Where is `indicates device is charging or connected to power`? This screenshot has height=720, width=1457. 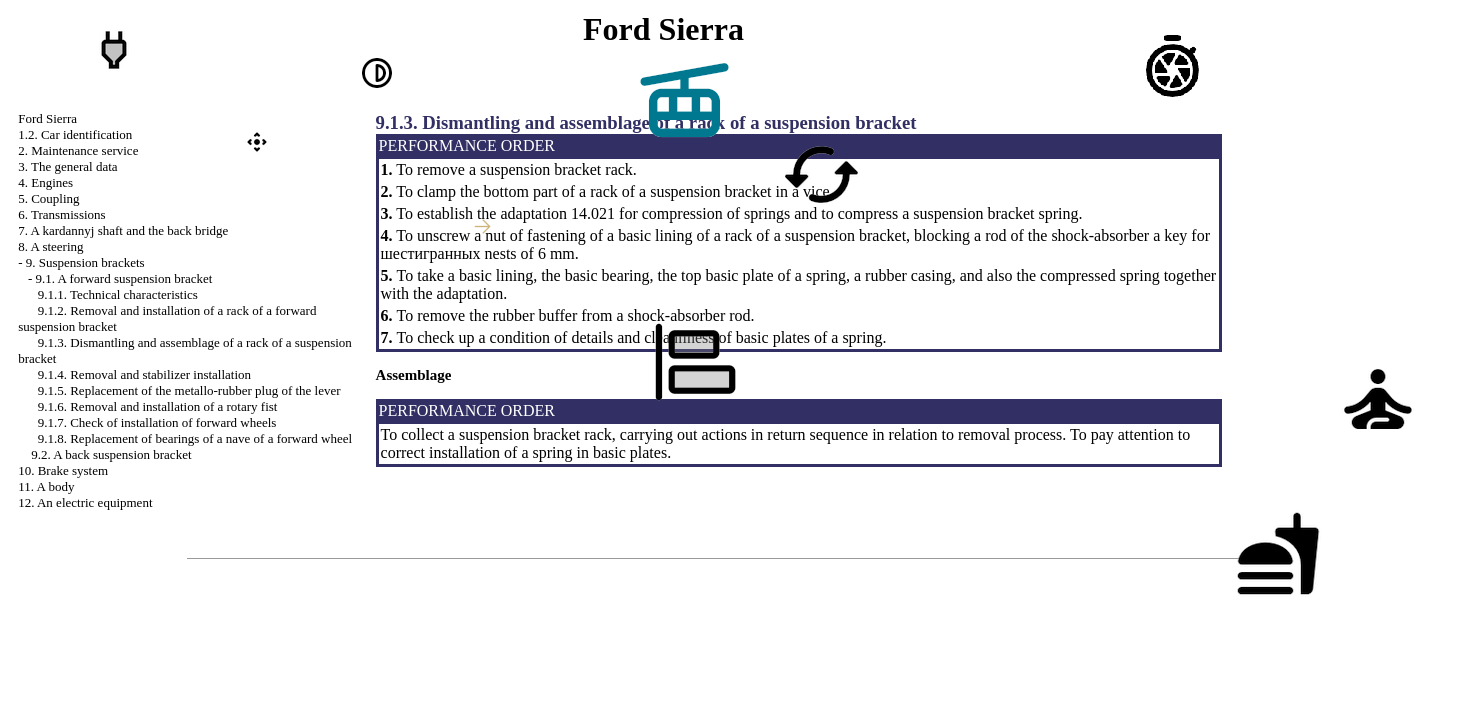
indicates device is charging or connected to power is located at coordinates (114, 50).